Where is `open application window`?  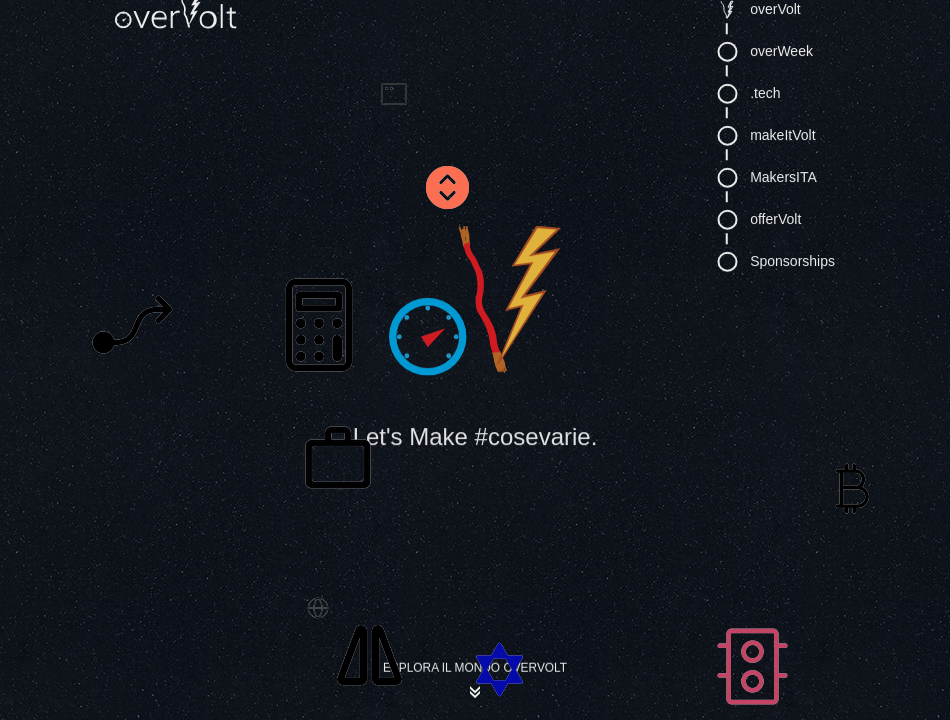 open application window is located at coordinates (394, 94).